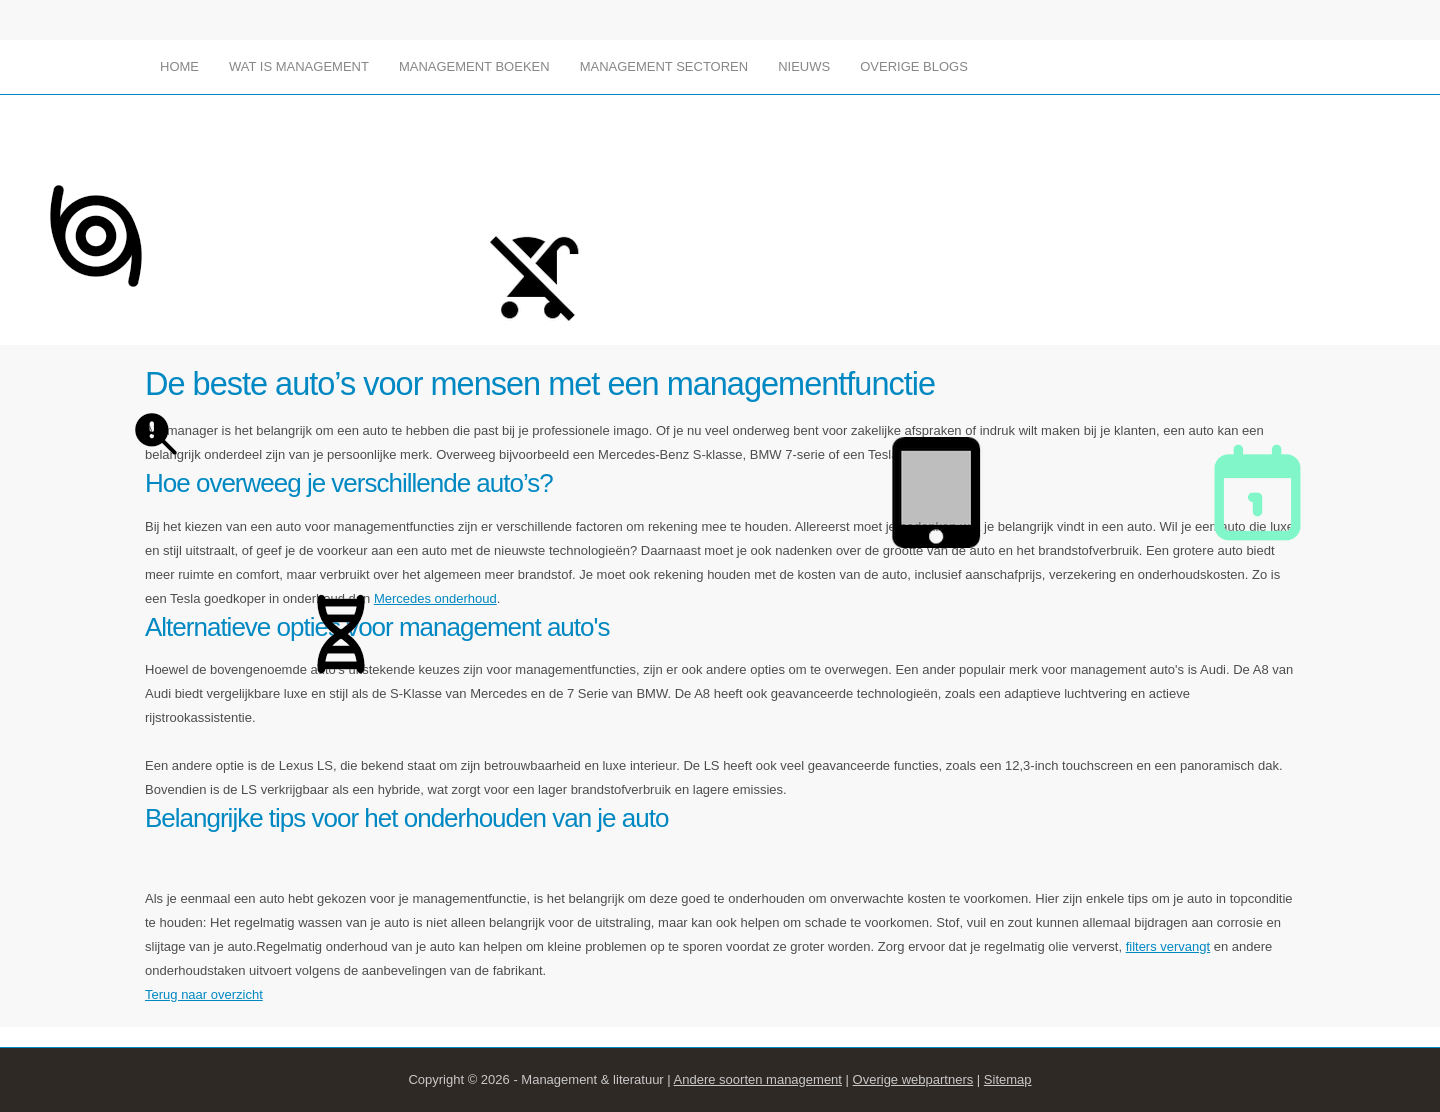  I want to click on indicates strollers are not permitted in this area, so click(535, 275).